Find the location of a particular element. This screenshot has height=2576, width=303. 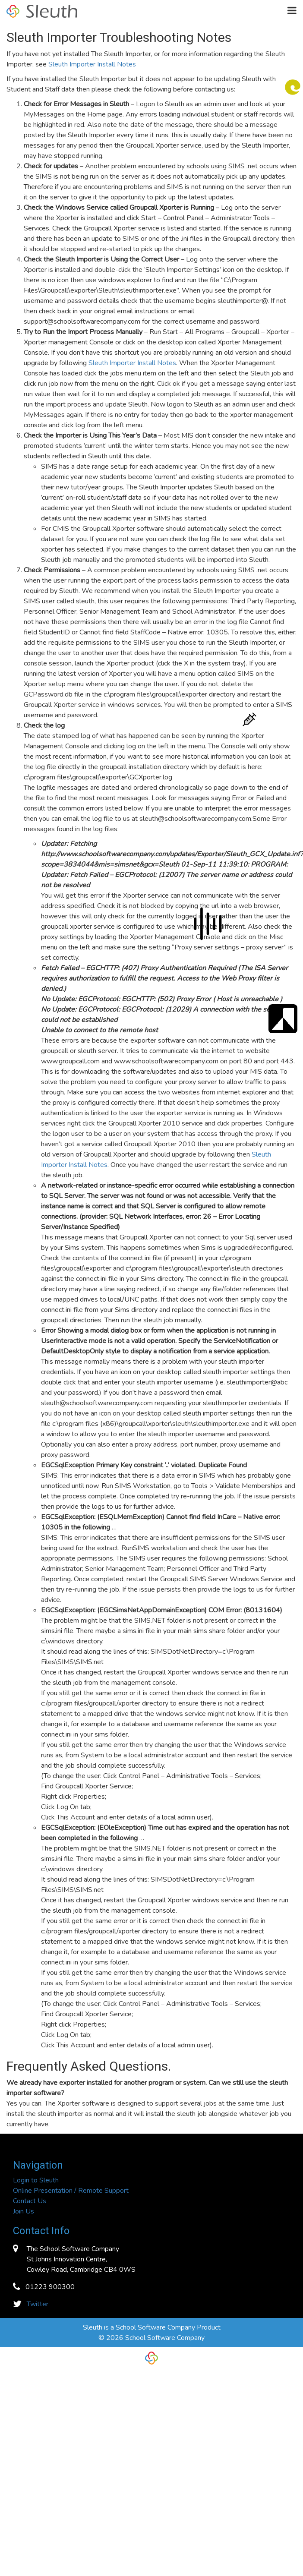

open Microsoft Edge browser is located at coordinates (293, 87).